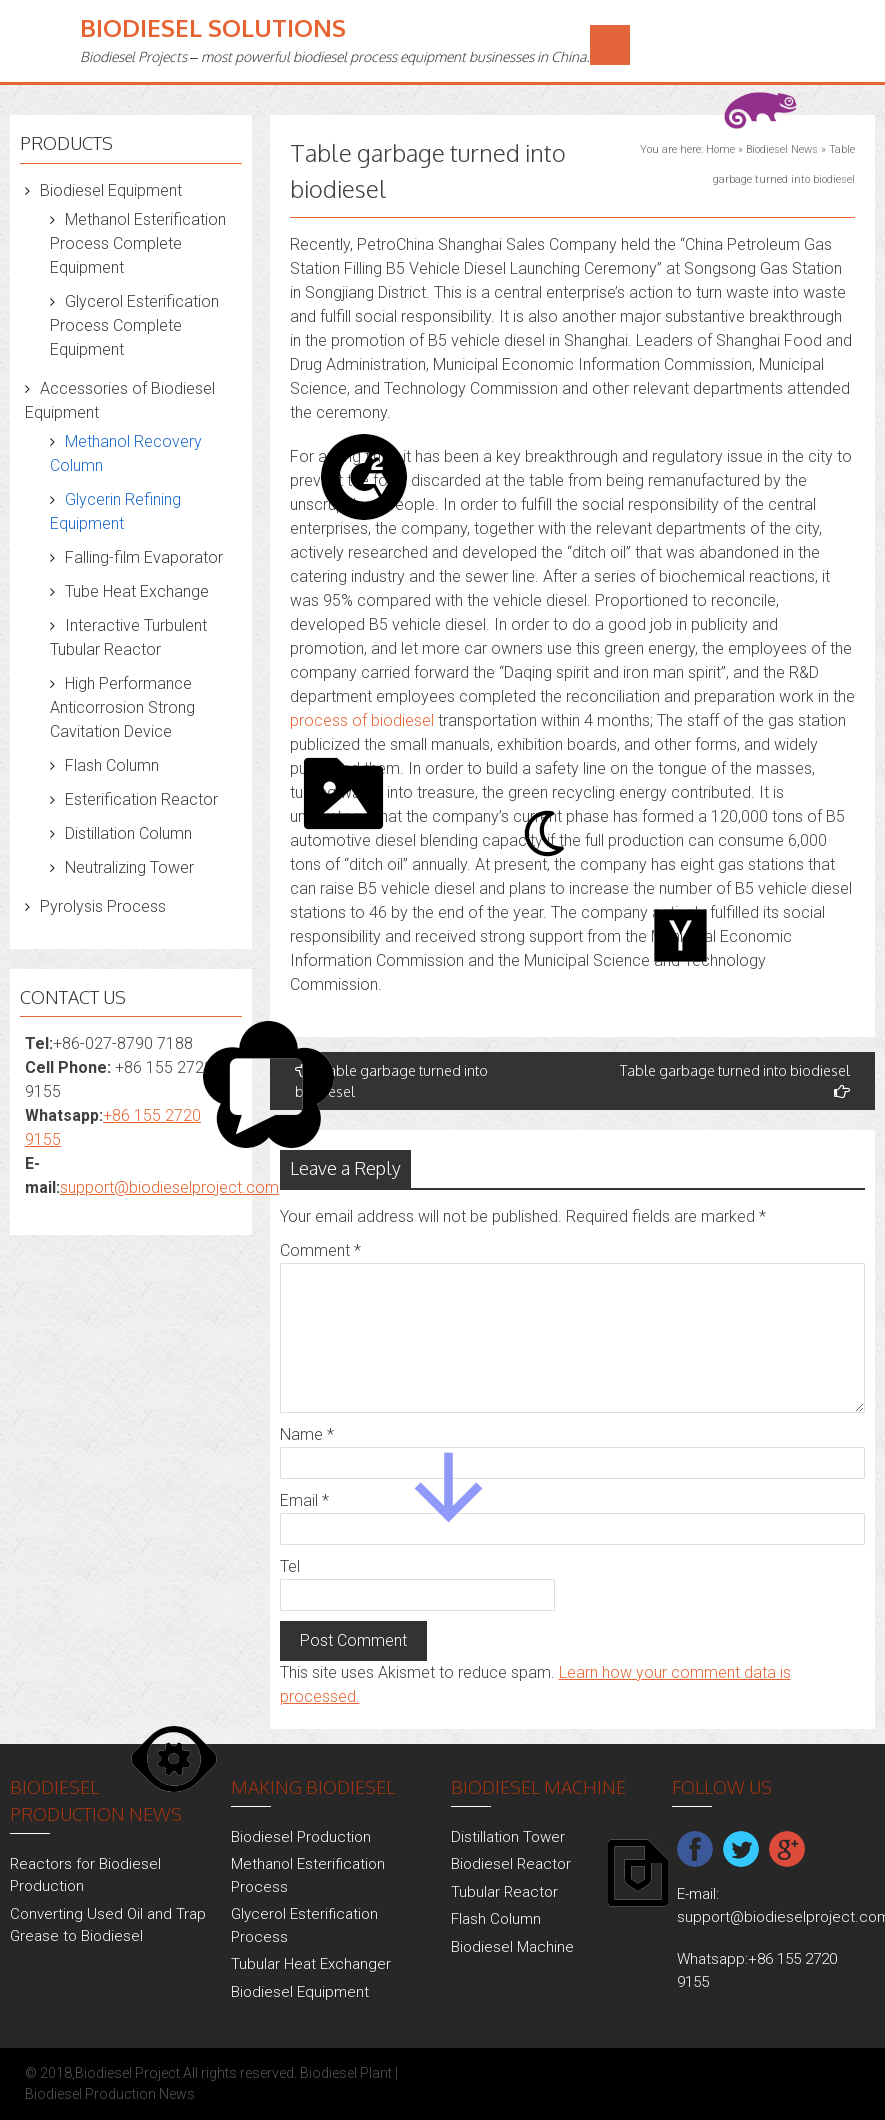 Image resolution: width=885 pixels, height=2120 pixels. What do you see at coordinates (638, 1873) in the screenshot?
I see `view protected or secured document` at bounding box center [638, 1873].